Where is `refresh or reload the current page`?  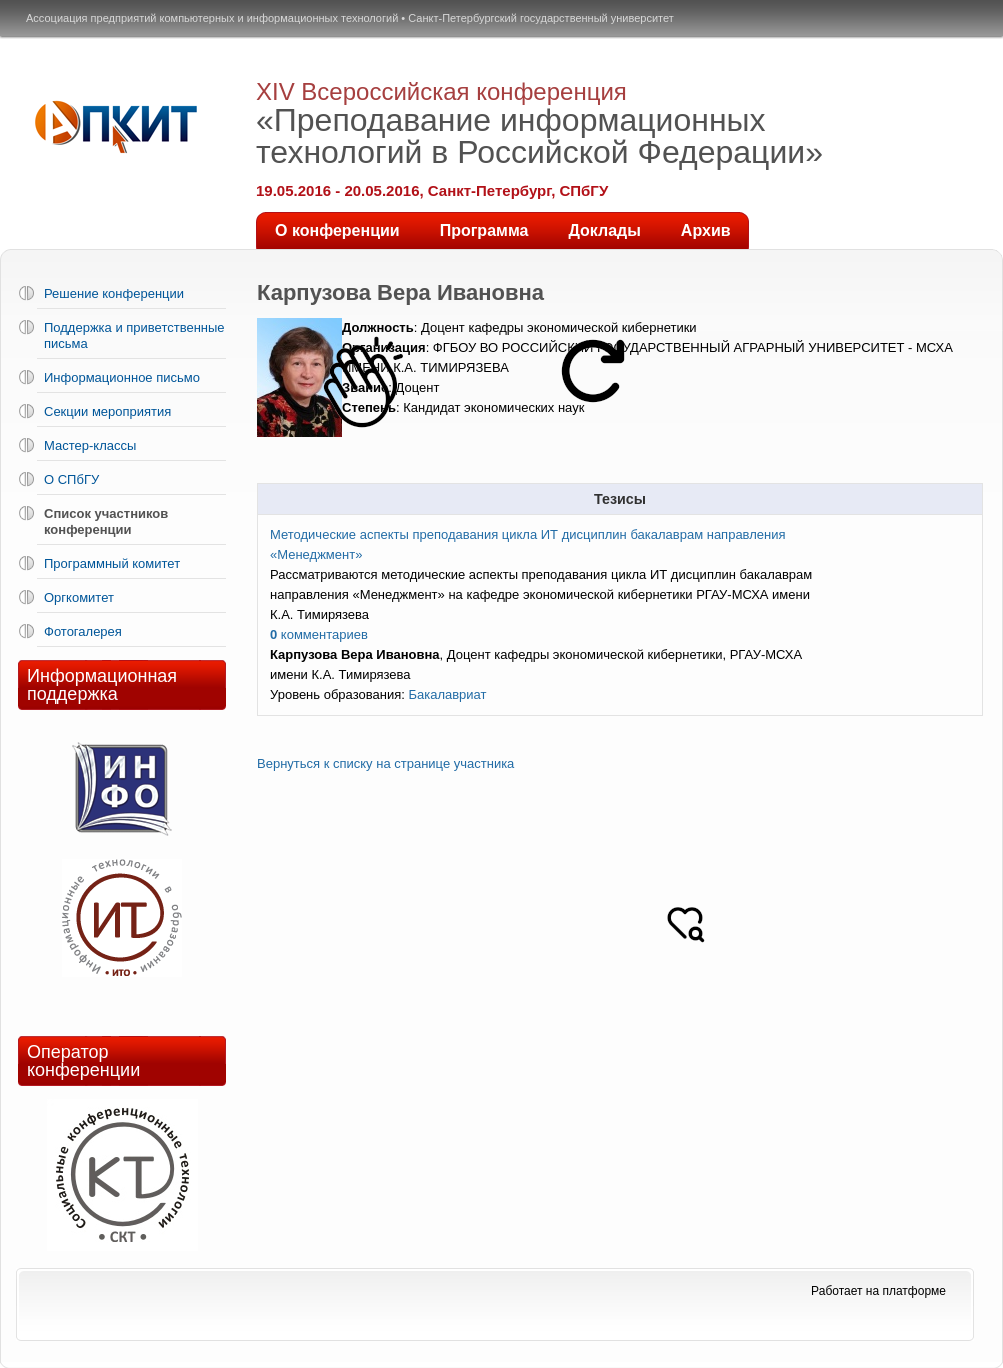 refresh or reload the current page is located at coordinates (593, 371).